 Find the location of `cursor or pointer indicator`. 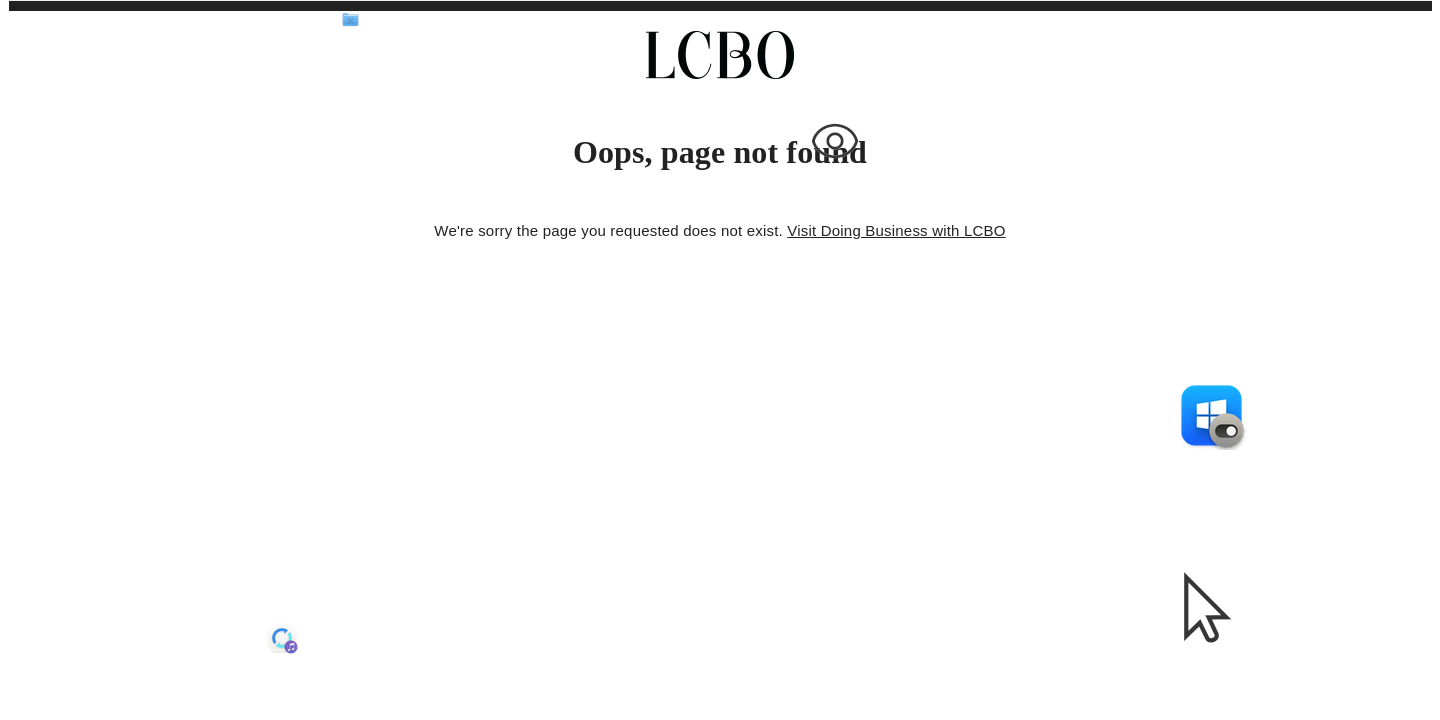

cursor or pointer indicator is located at coordinates (1208, 607).